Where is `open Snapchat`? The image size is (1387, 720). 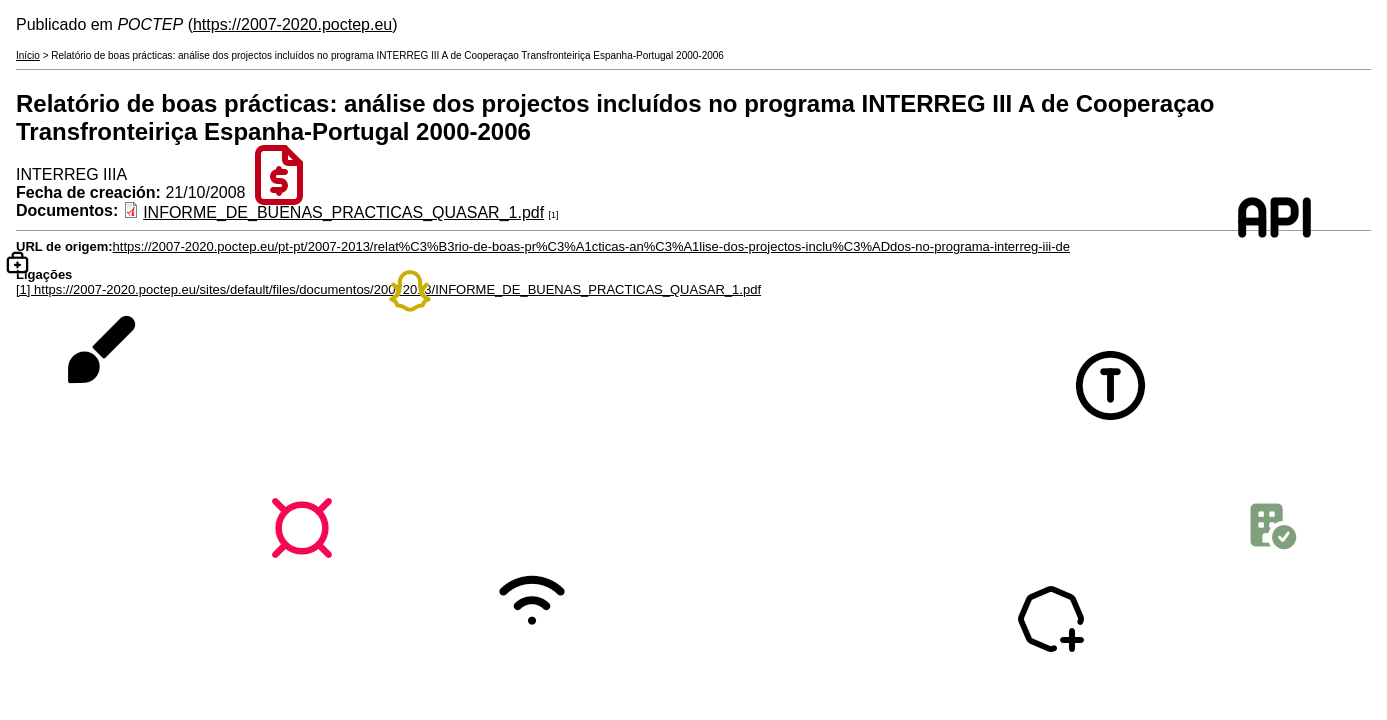 open Snapchat is located at coordinates (410, 291).